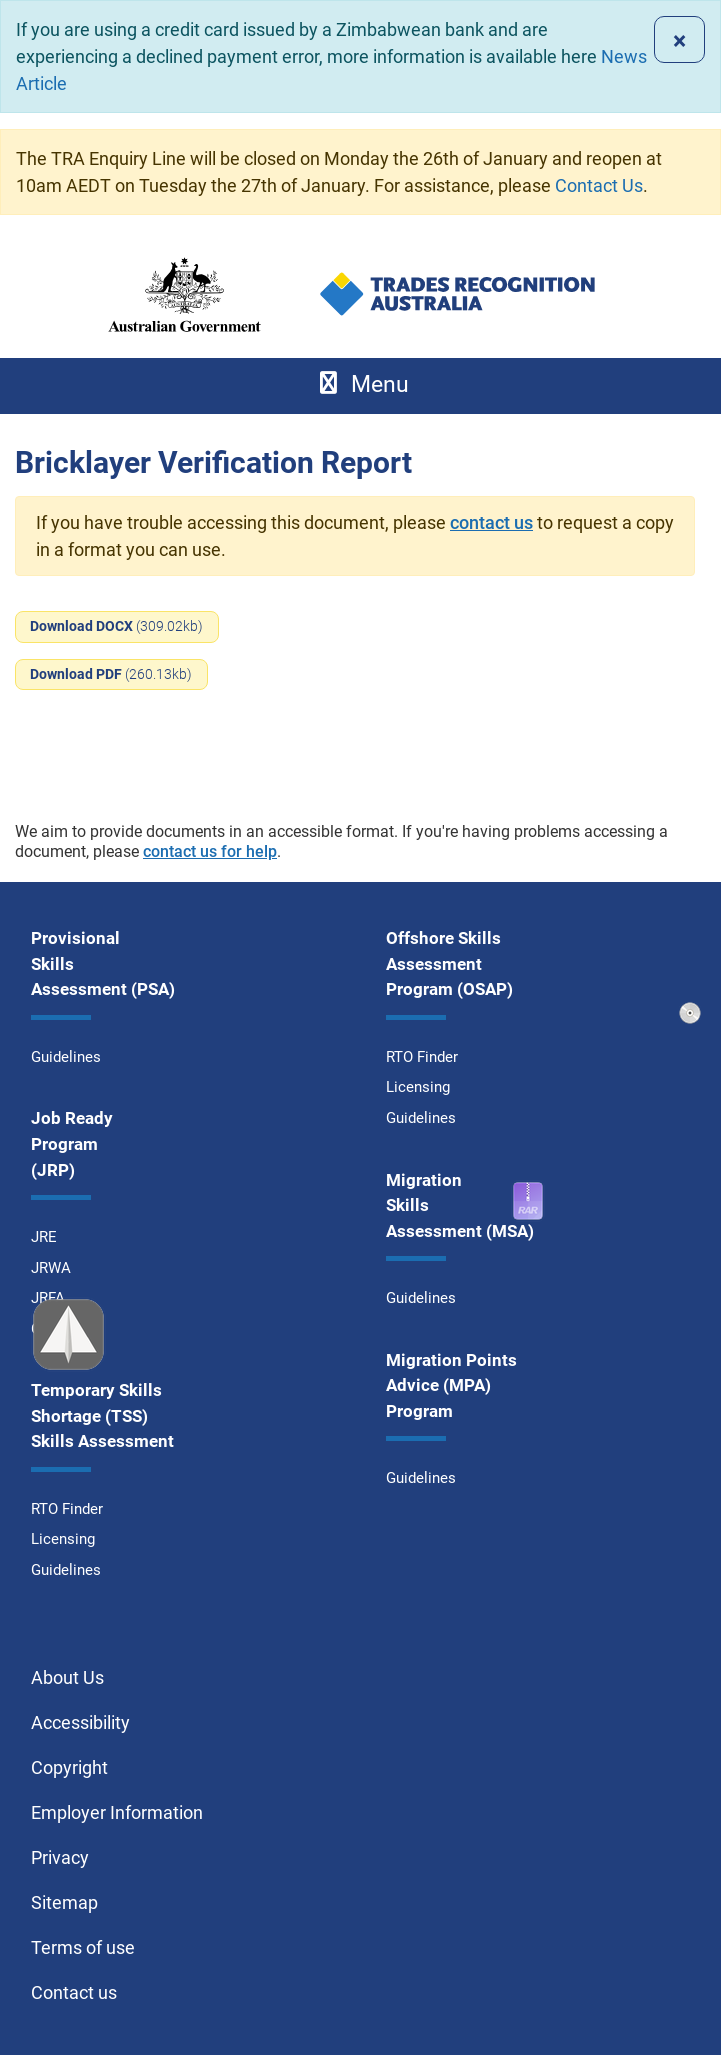 The height and width of the screenshot is (2056, 721). Describe the element at coordinates (68, 1334) in the screenshot. I see `send or share content` at that location.